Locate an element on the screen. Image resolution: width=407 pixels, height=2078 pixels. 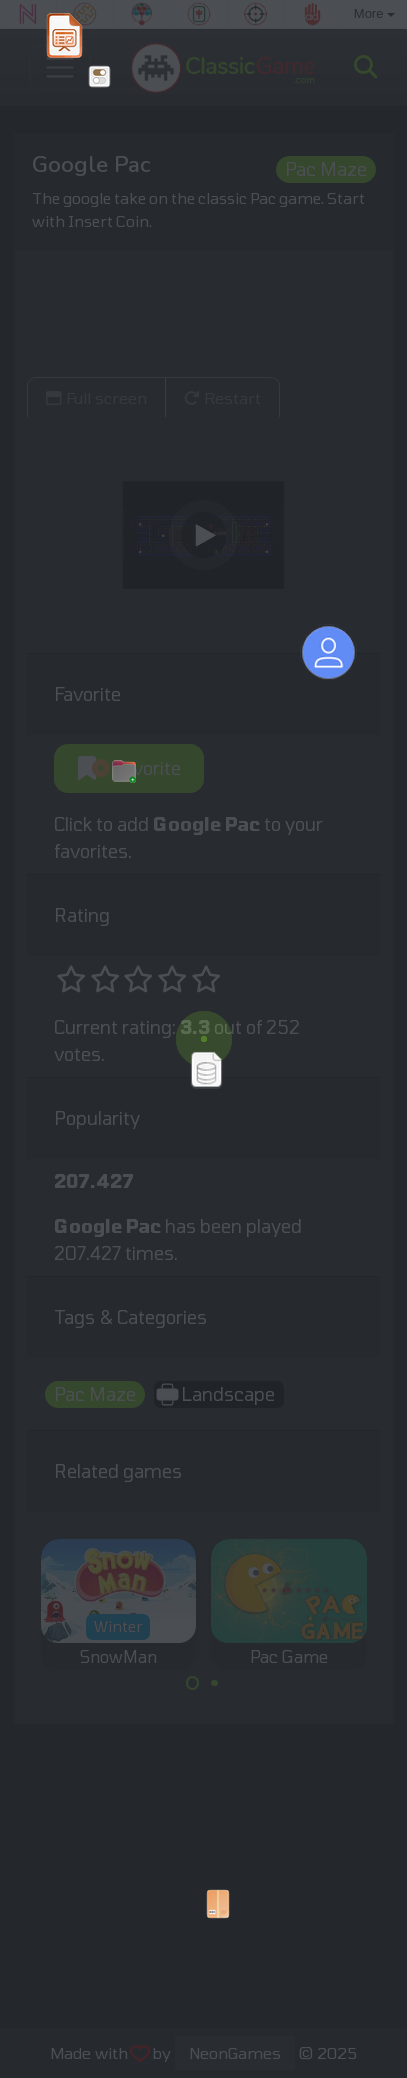
create a new folder is located at coordinates (124, 771).